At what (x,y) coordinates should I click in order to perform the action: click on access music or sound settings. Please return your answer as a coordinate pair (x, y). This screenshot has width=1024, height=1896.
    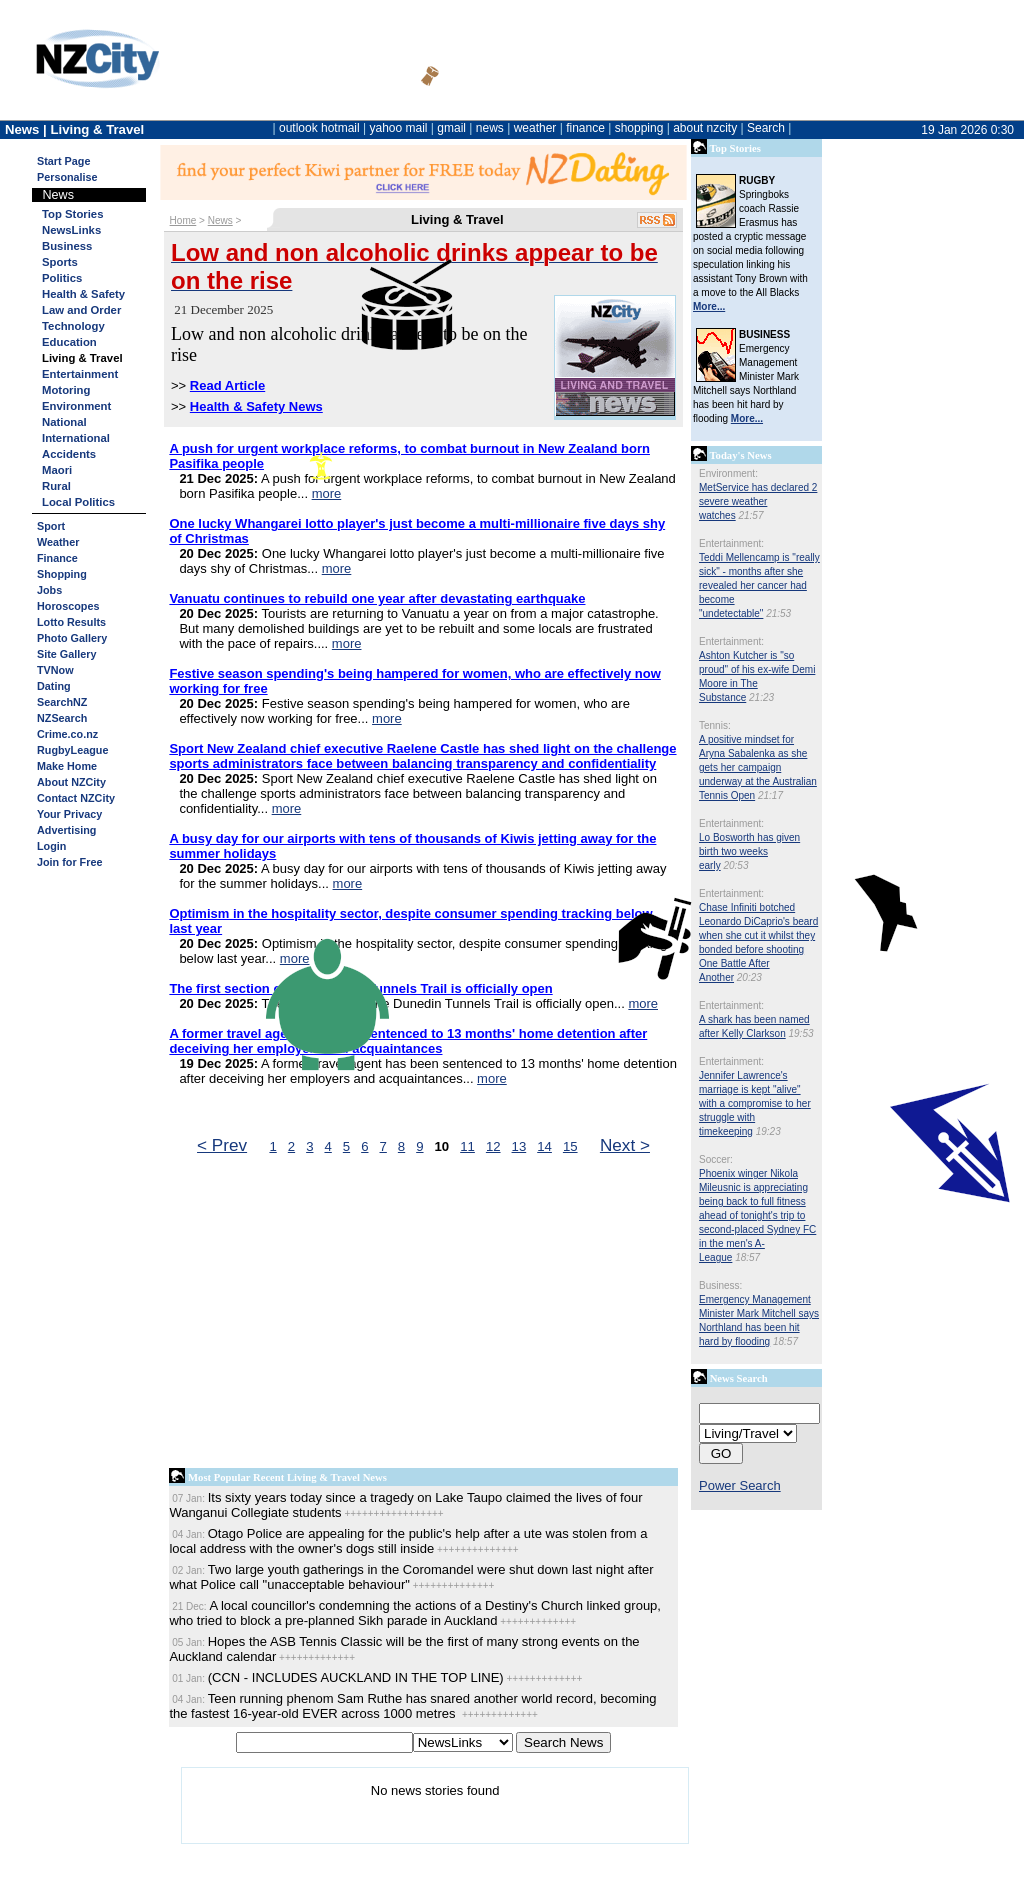
    Looking at the image, I should click on (407, 304).